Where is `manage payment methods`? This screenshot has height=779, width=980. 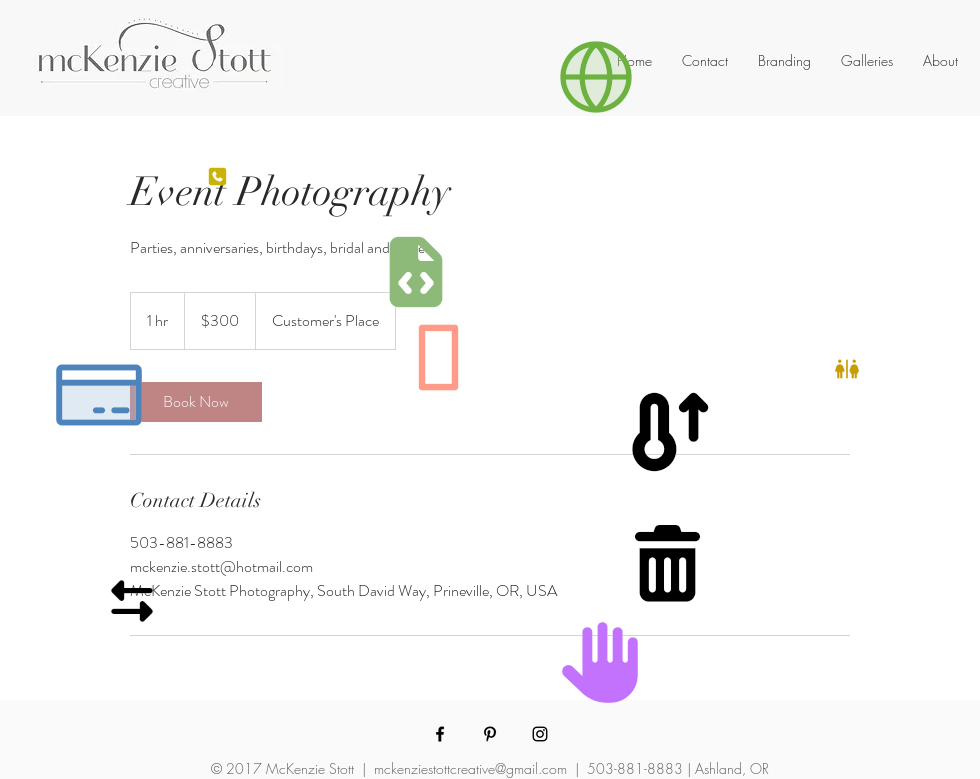 manage payment methods is located at coordinates (99, 395).